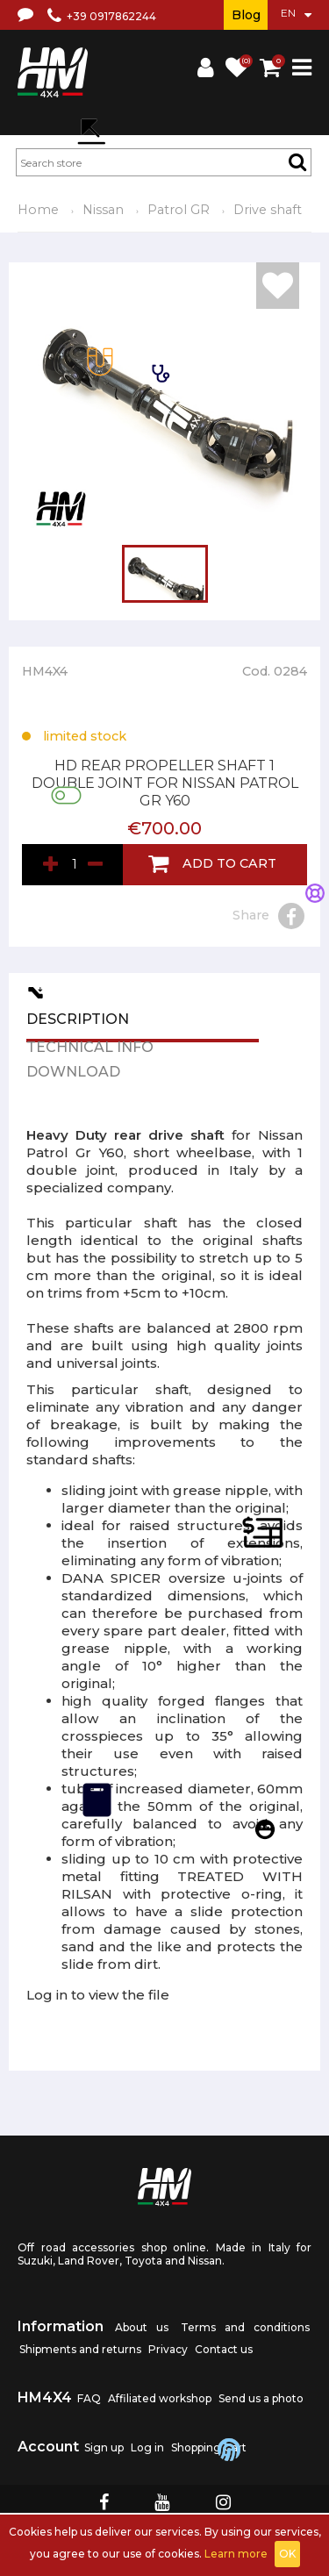 The width and height of the screenshot is (329, 2576). What do you see at coordinates (229, 2450) in the screenshot?
I see `authenticate with fingerprint` at bounding box center [229, 2450].